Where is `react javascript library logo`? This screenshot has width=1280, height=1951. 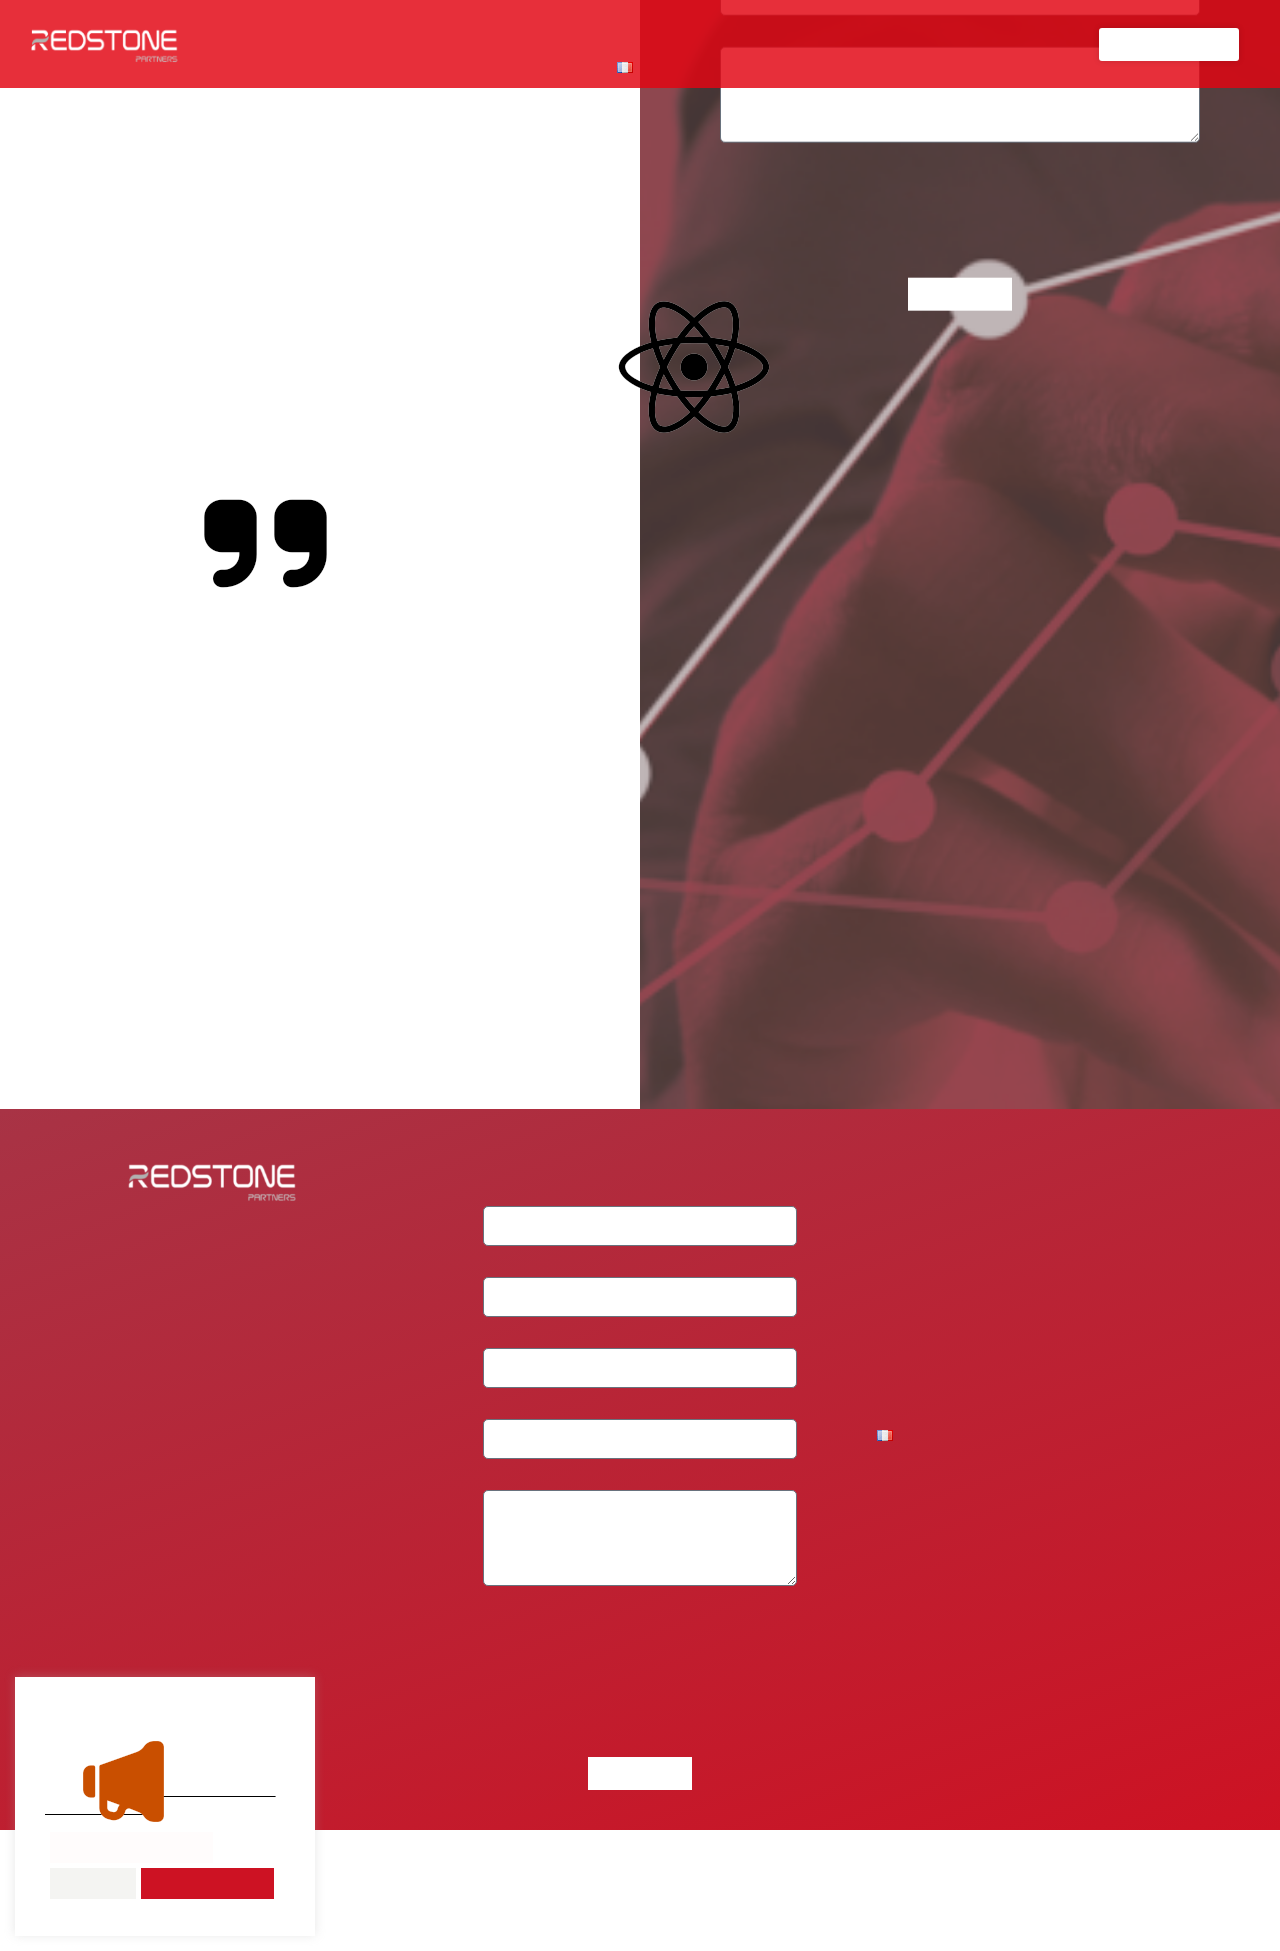 react javascript library logo is located at coordinates (694, 367).